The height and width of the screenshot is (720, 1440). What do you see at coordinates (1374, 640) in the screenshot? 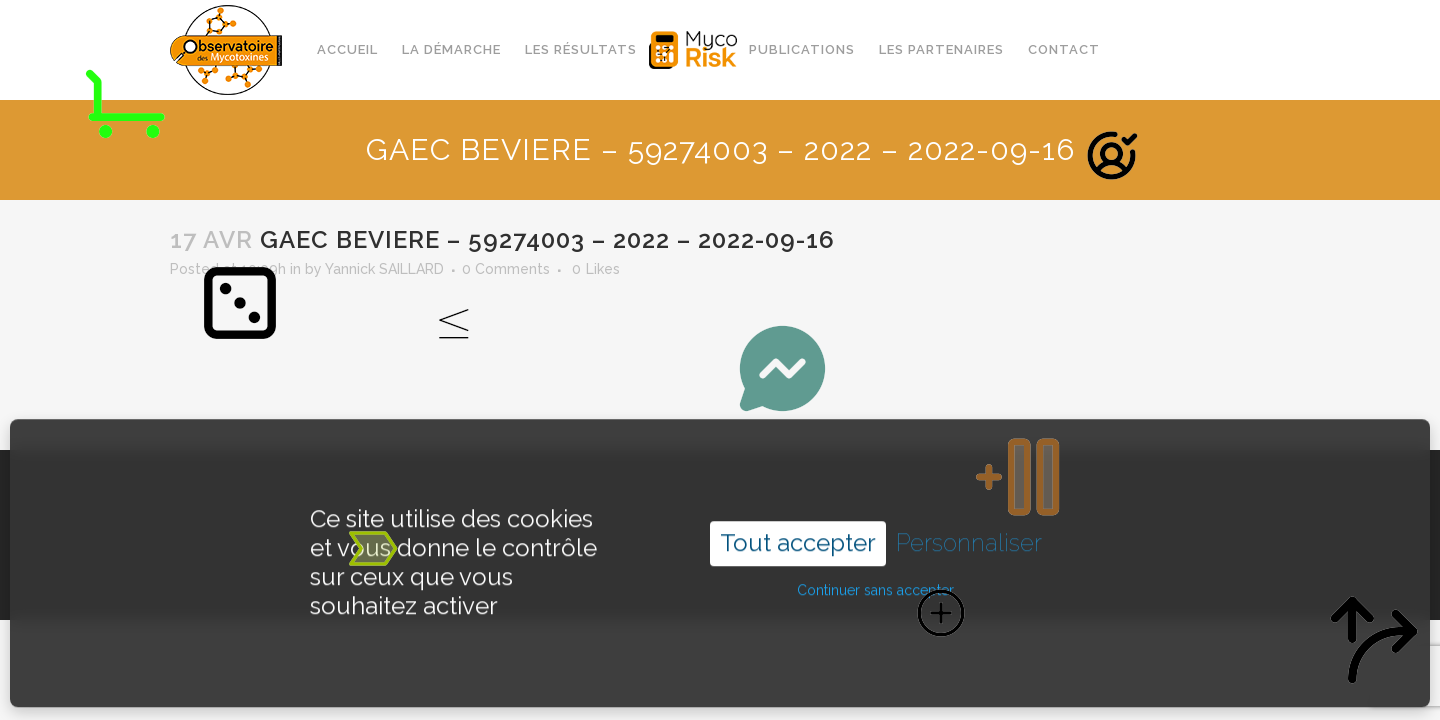
I see `take the exit or turn right ahead` at bounding box center [1374, 640].